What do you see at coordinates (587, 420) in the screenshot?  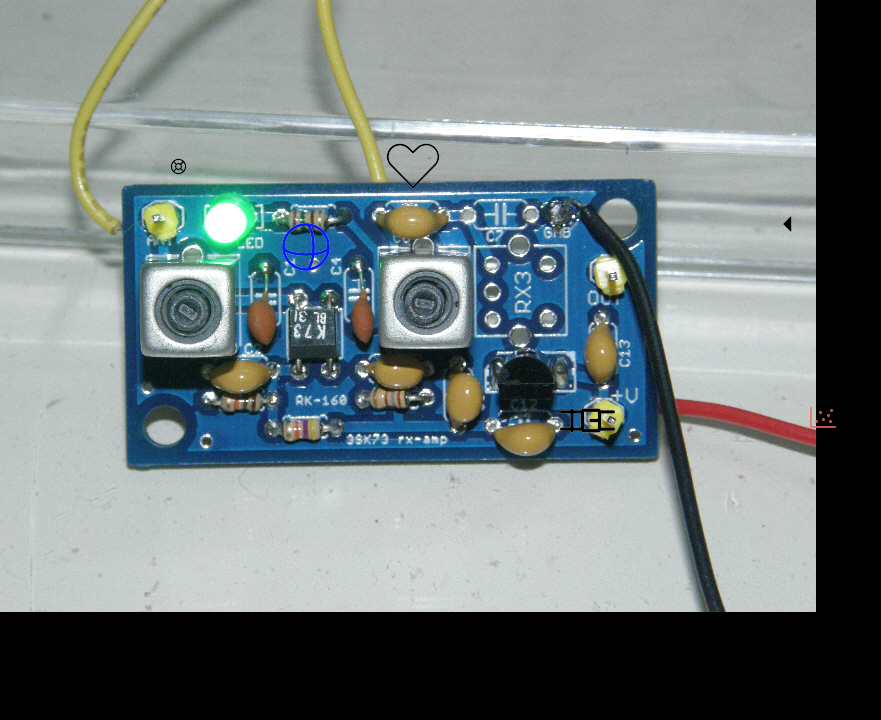 I see `adjust belt or strap settings` at bounding box center [587, 420].